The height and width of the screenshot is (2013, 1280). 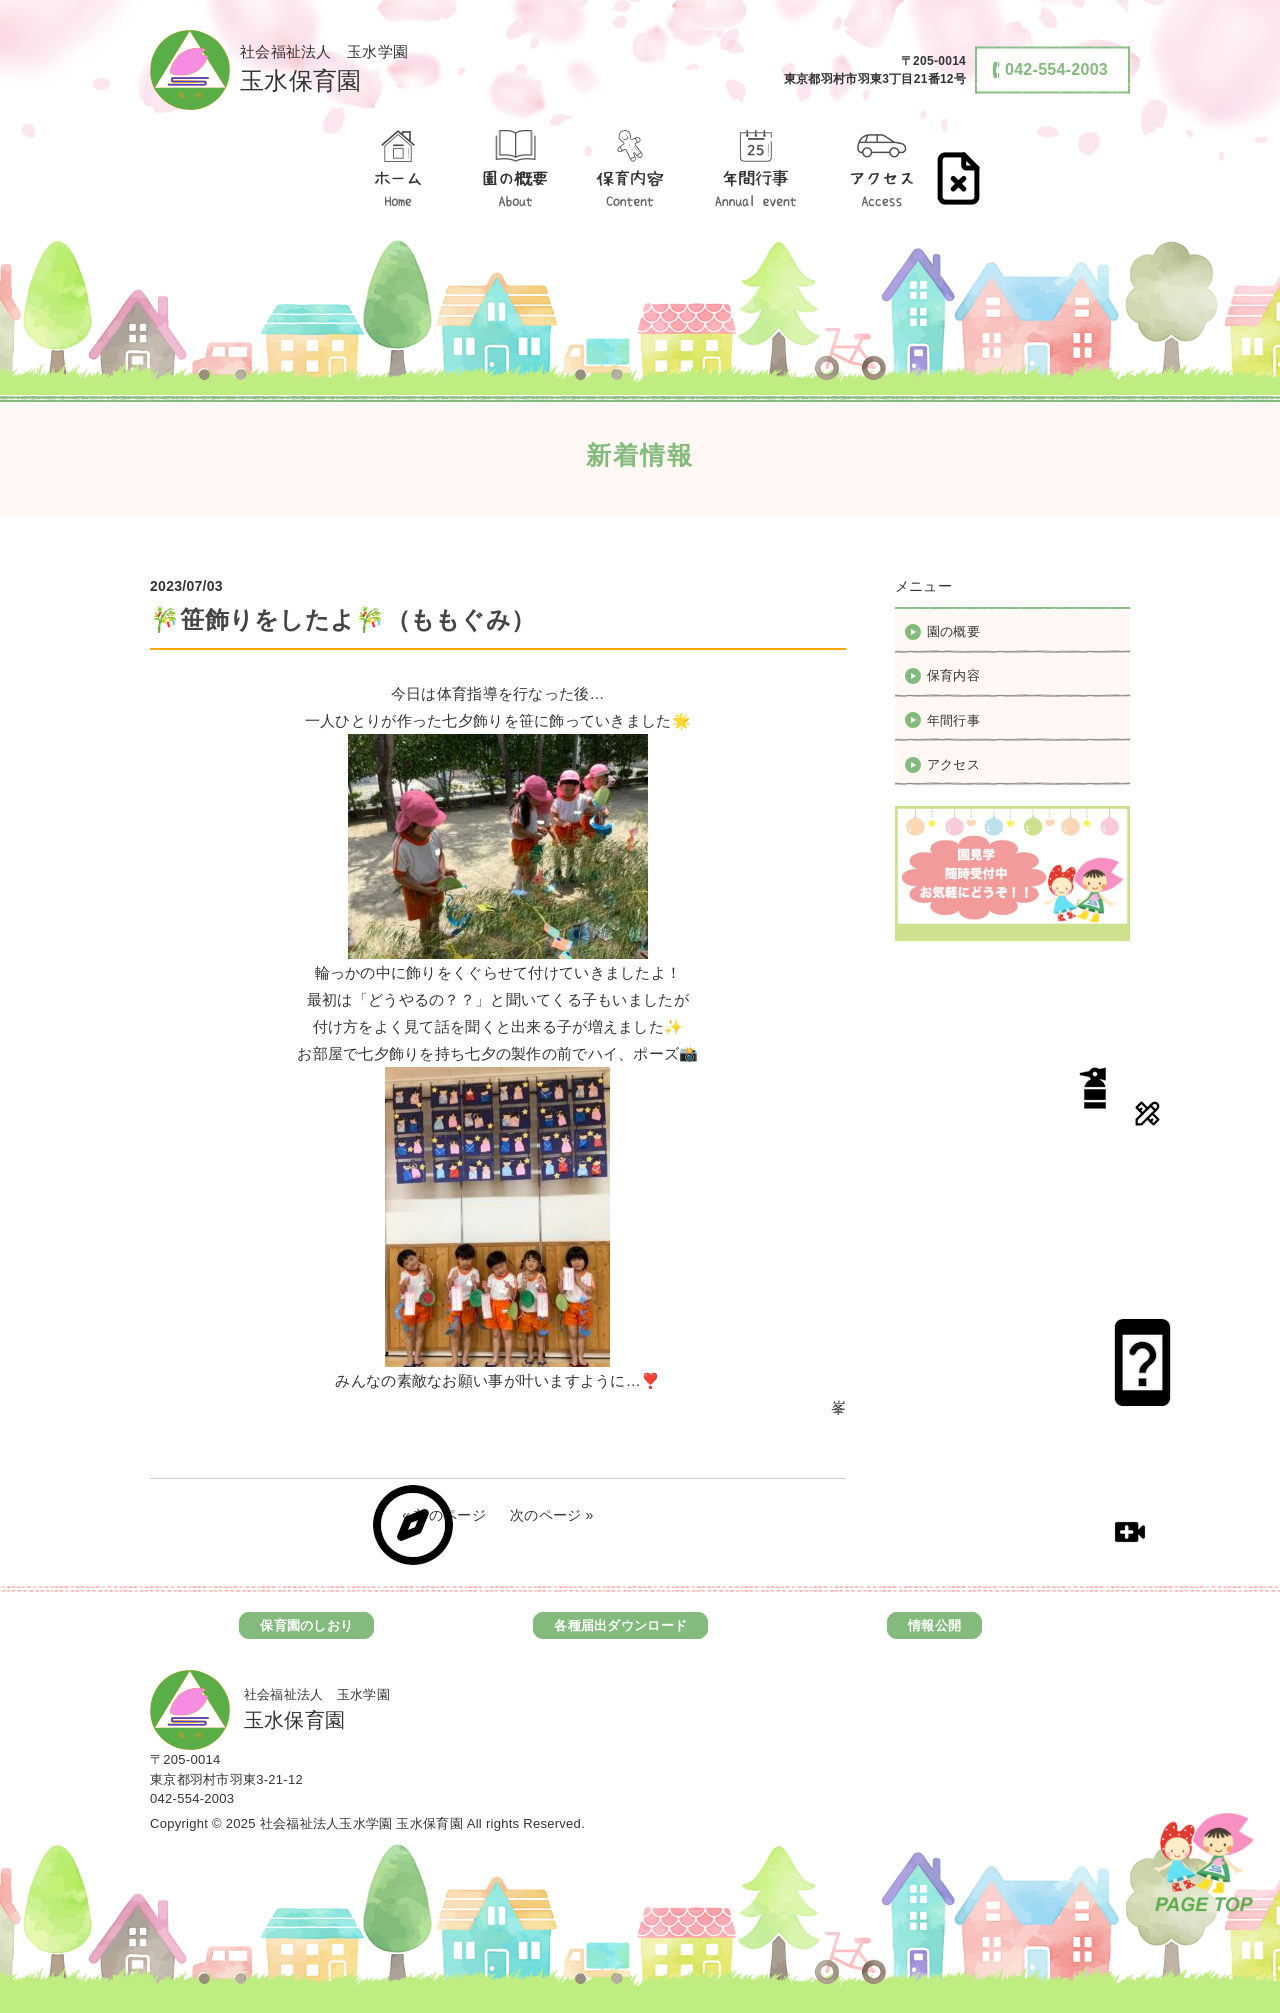 What do you see at coordinates (958, 178) in the screenshot?
I see `delete or remove a file` at bounding box center [958, 178].